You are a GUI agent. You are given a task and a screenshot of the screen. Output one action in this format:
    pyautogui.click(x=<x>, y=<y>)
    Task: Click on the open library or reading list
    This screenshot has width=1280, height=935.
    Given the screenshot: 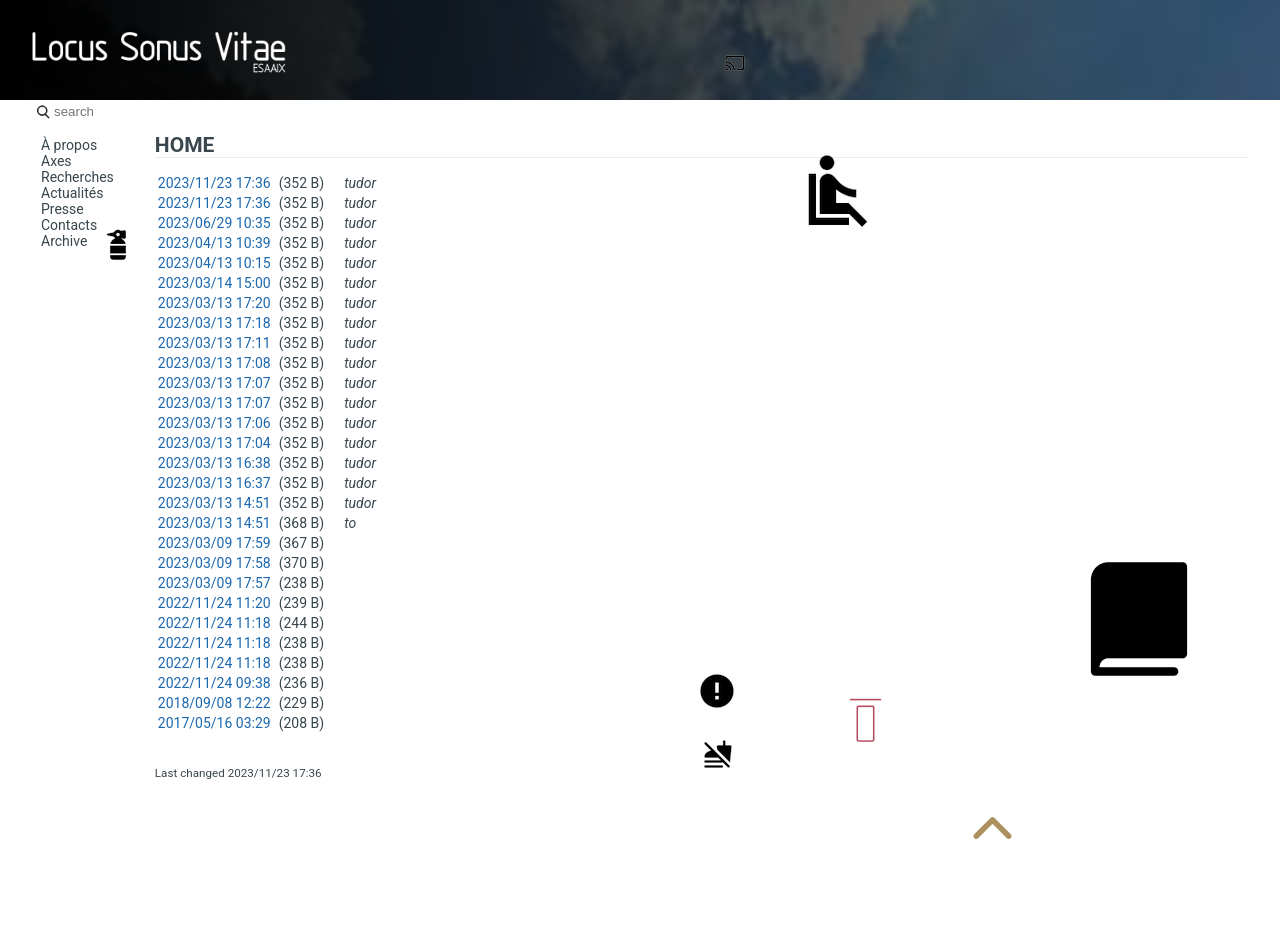 What is the action you would take?
    pyautogui.click(x=1139, y=619)
    